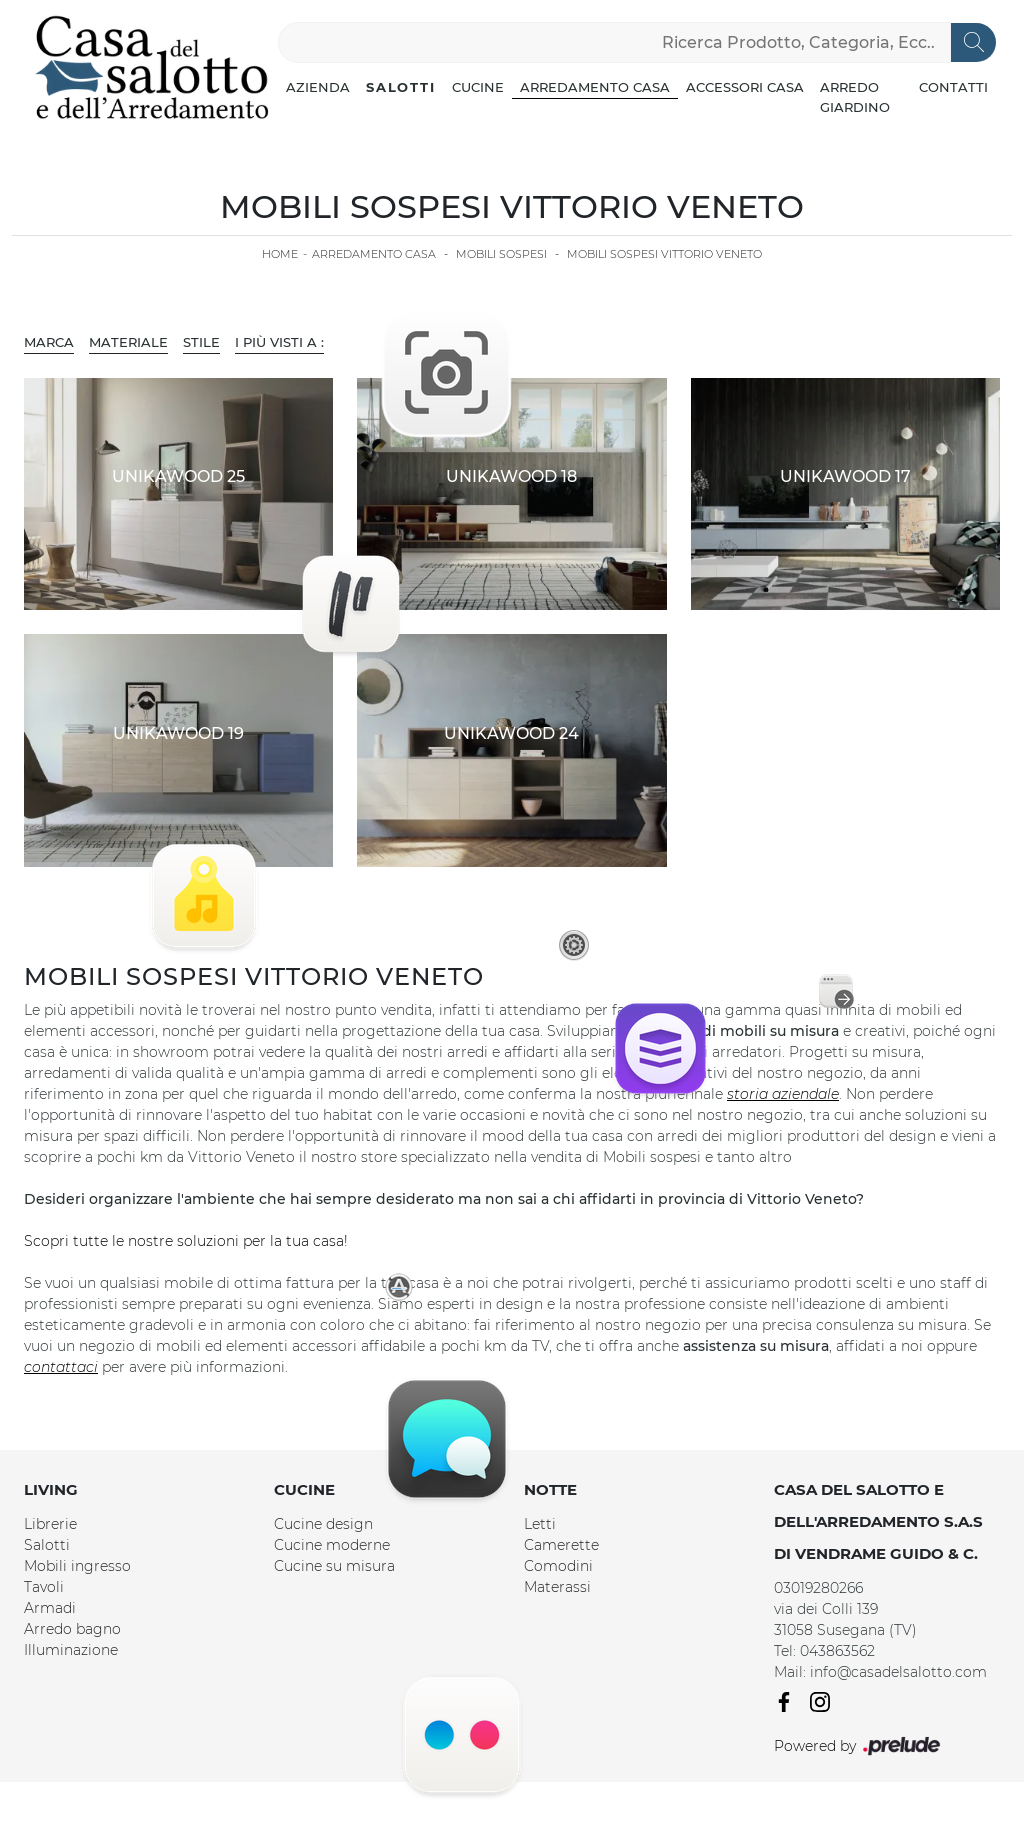 The image size is (1024, 1830). Describe the element at coordinates (574, 945) in the screenshot. I see `open system settings` at that location.